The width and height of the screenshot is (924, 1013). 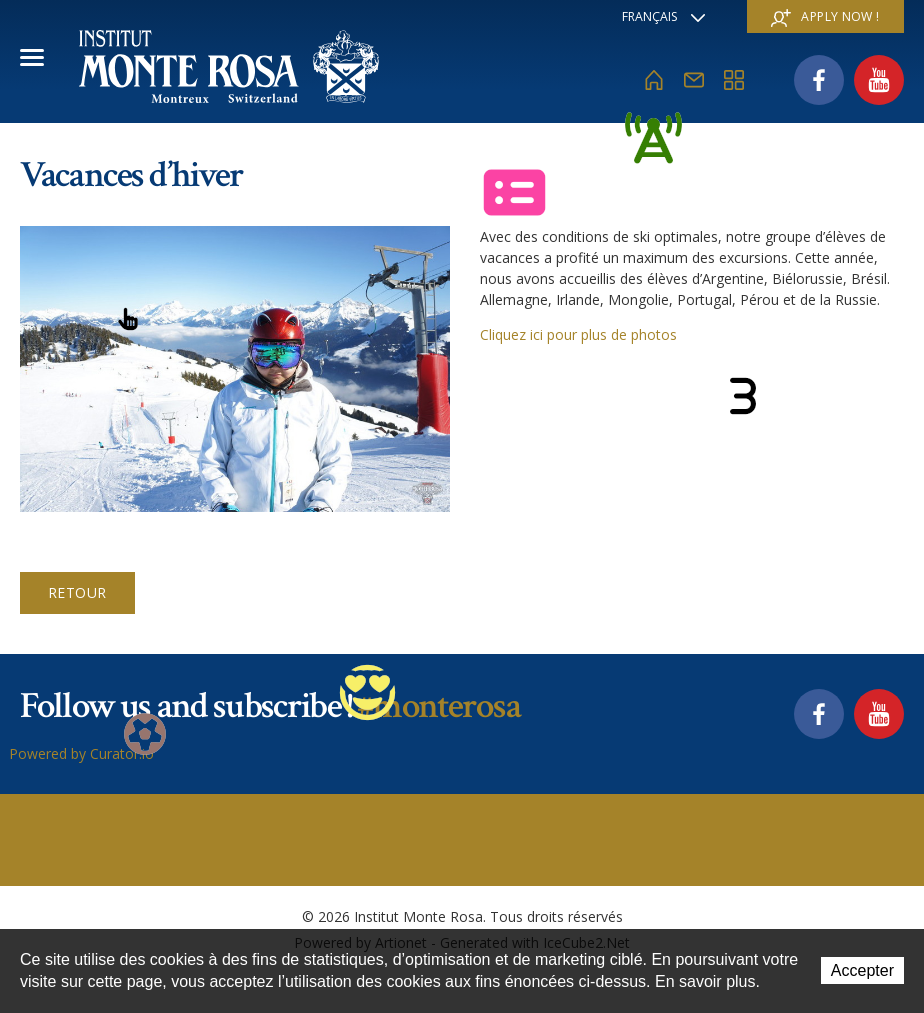 I want to click on view list details or summary, so click(x=514, y=192).